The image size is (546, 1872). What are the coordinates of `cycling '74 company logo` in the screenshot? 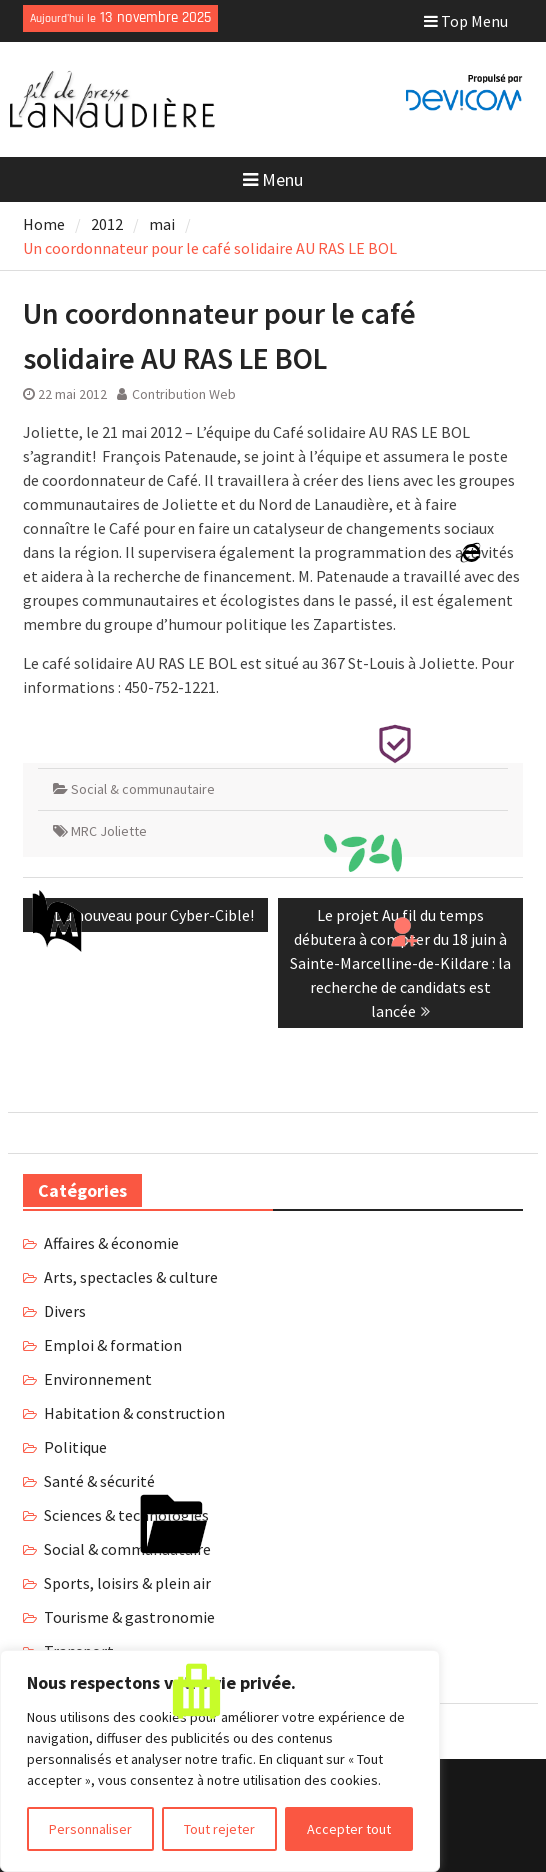 It's located at (363, 853).